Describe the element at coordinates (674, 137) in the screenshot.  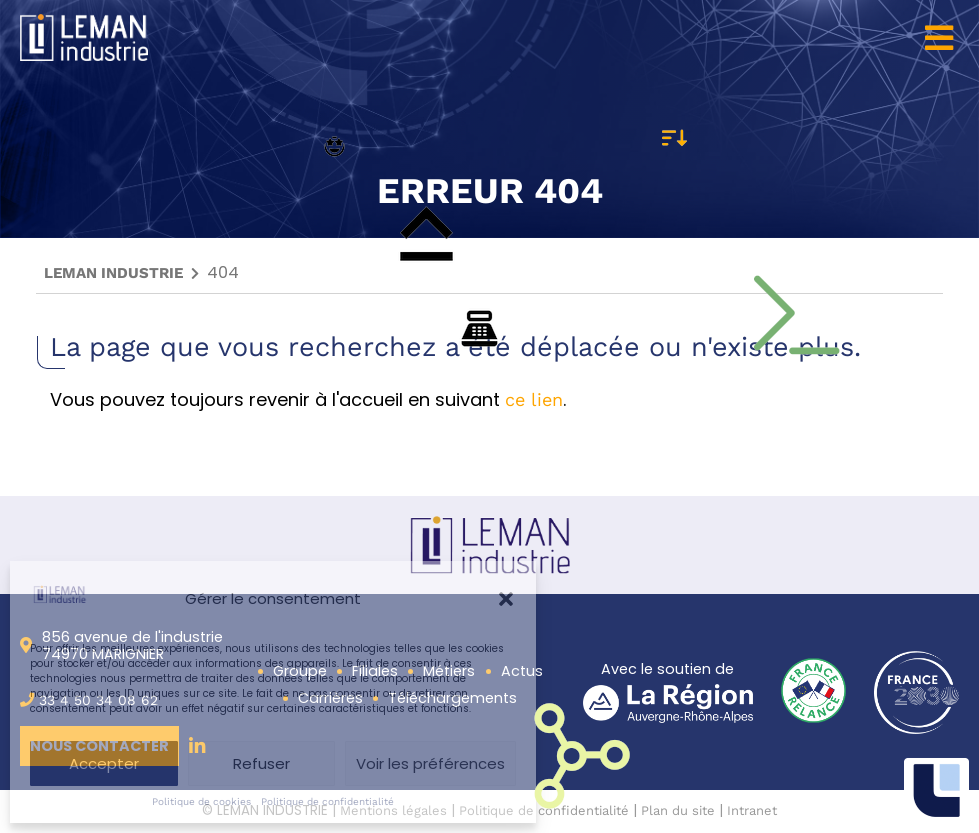
I see `sort items in descending order` at that location.